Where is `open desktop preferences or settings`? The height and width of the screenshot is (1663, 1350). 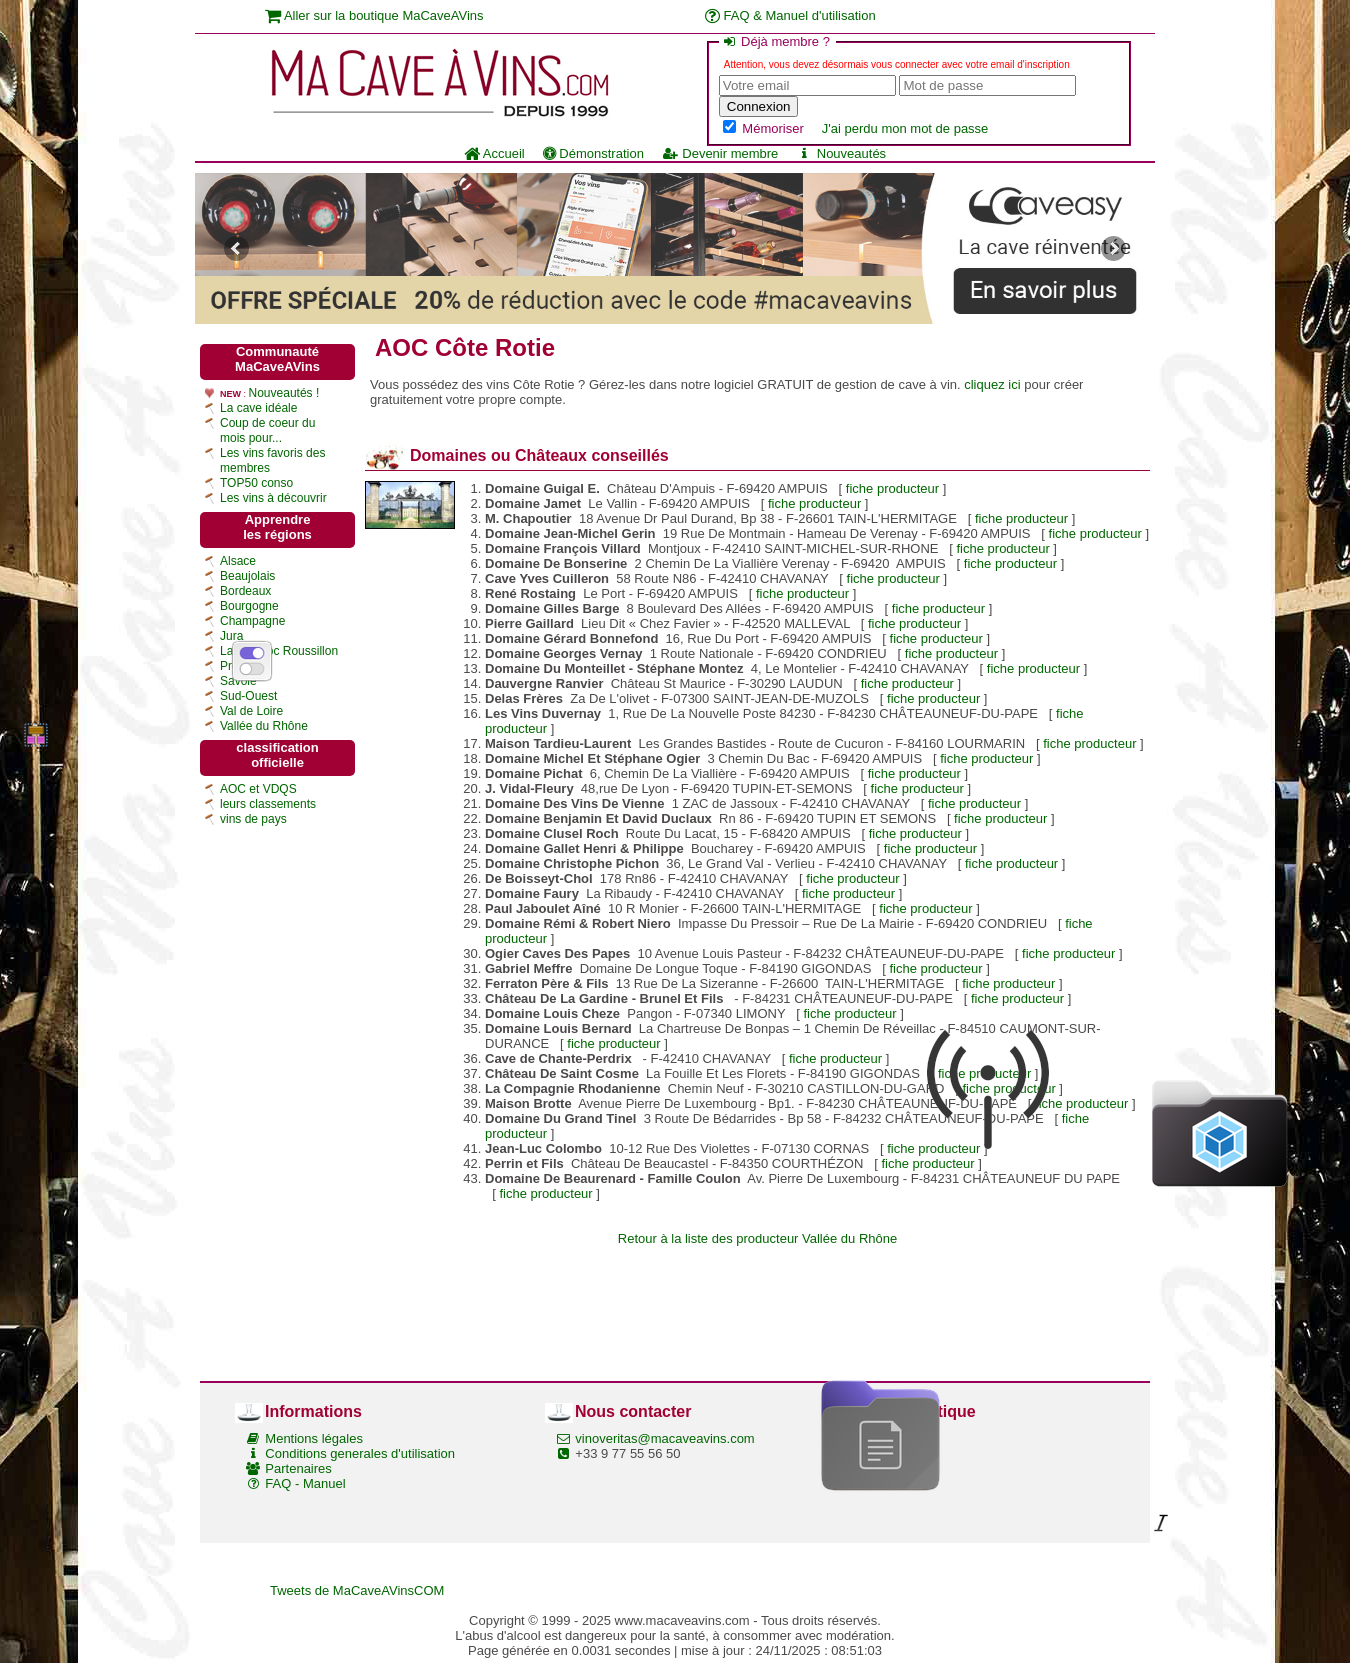 open desktop preferences or settings is located at coordinates (252, 661).